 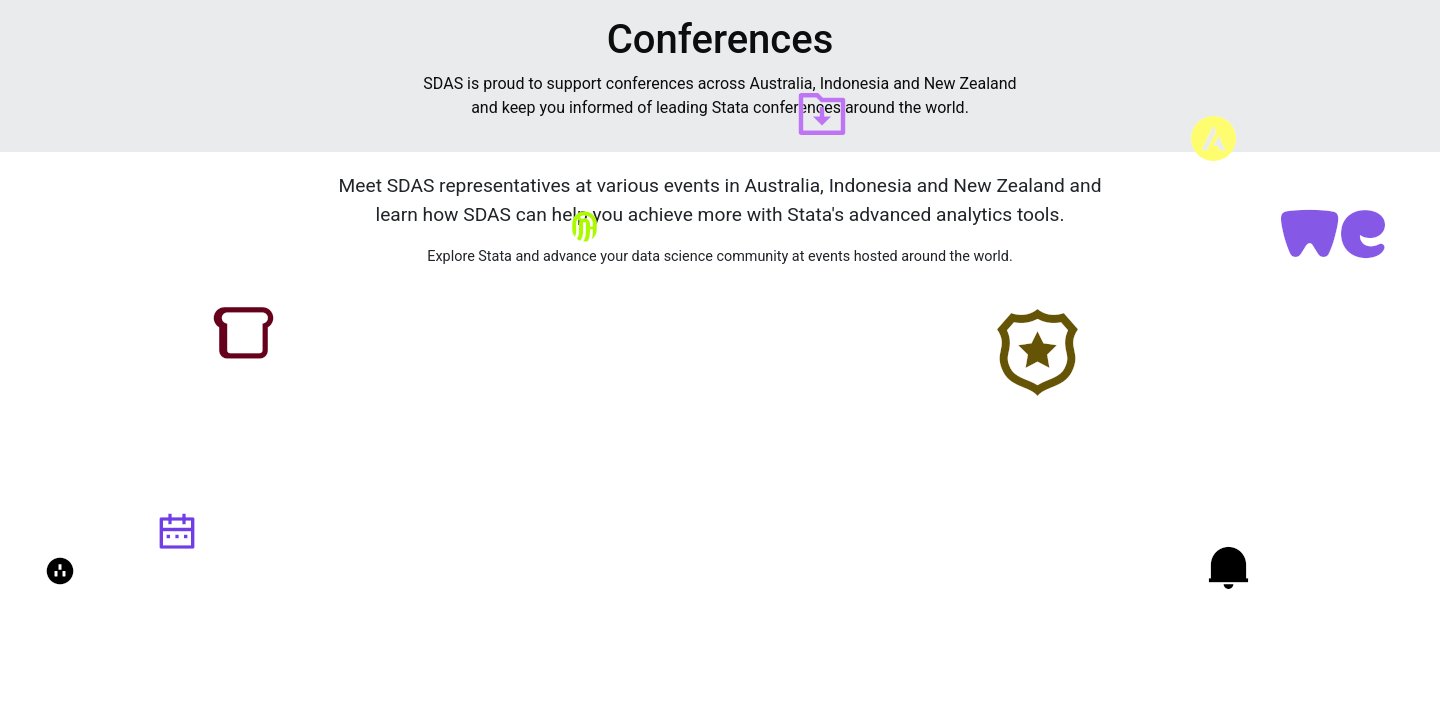 What do you see at coordinates (243, 331) in the screenshot?
I see `browse bakery or bread products` at bounding box center [243, 331].